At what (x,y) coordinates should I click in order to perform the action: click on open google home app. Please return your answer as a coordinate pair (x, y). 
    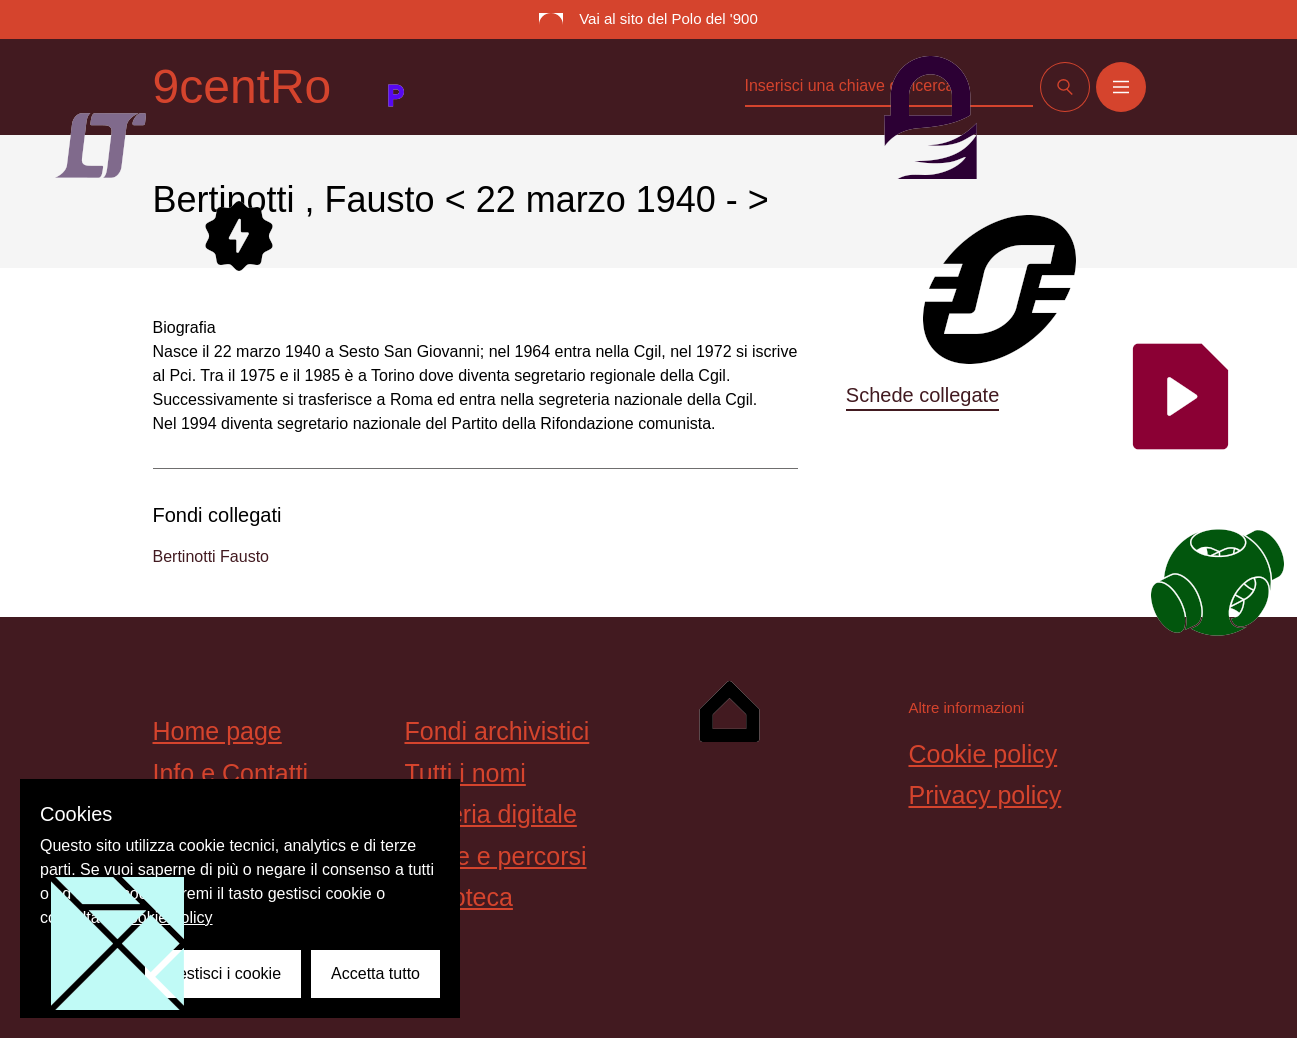
    Looking at the image, I should click on (729, 711).